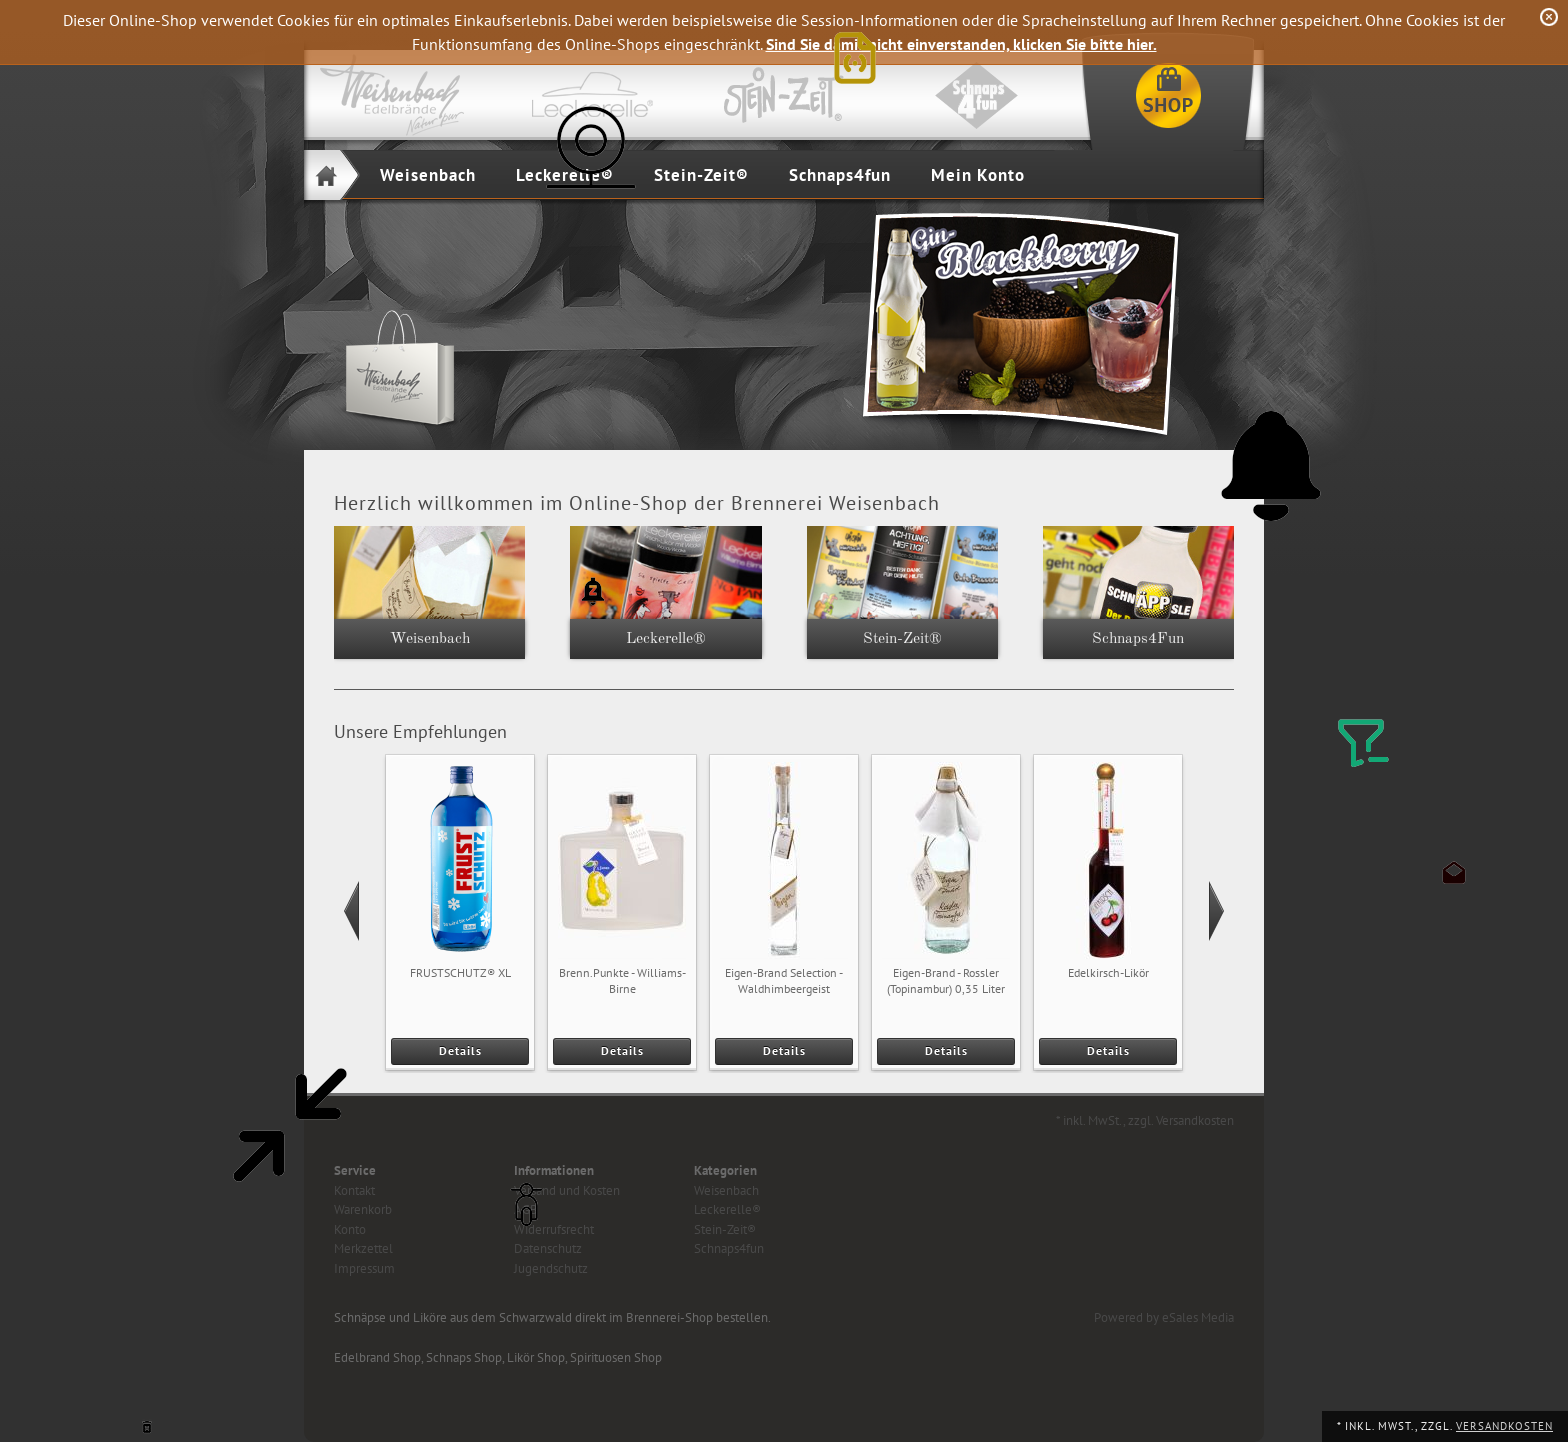  Describe the element at coordinates (591, 151) in the screenshot. I see `enable webcam or video camera` at that location.